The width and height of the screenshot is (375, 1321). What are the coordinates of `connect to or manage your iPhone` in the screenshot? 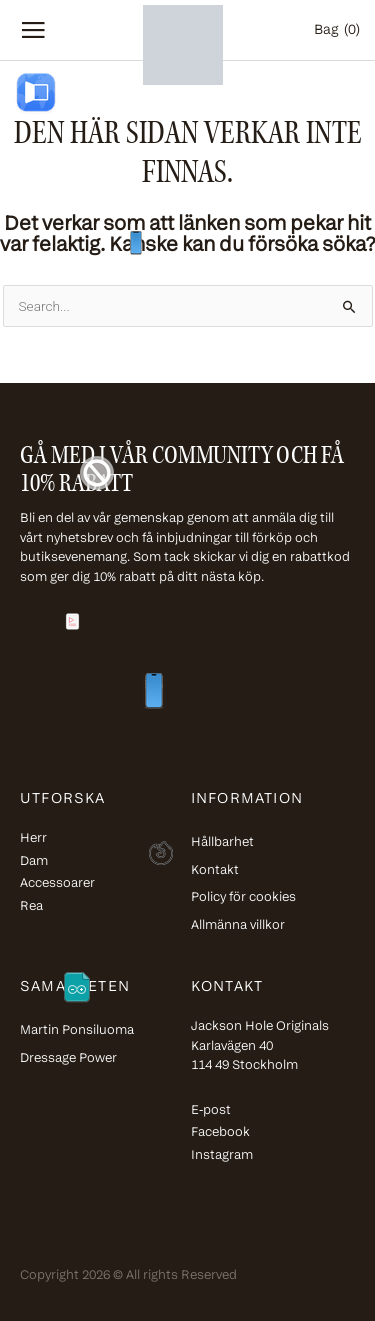 It's located at (136, 243).